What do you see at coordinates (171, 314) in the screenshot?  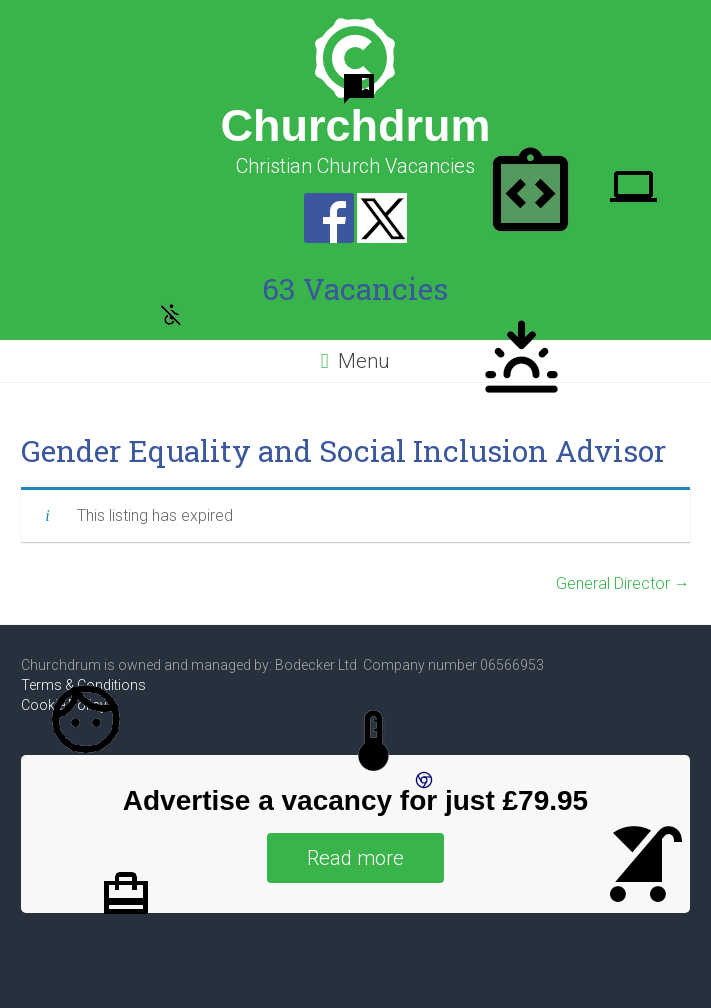 I see `indicates location or feature is not wheelchair accessible` at bounding box center [171, 314].